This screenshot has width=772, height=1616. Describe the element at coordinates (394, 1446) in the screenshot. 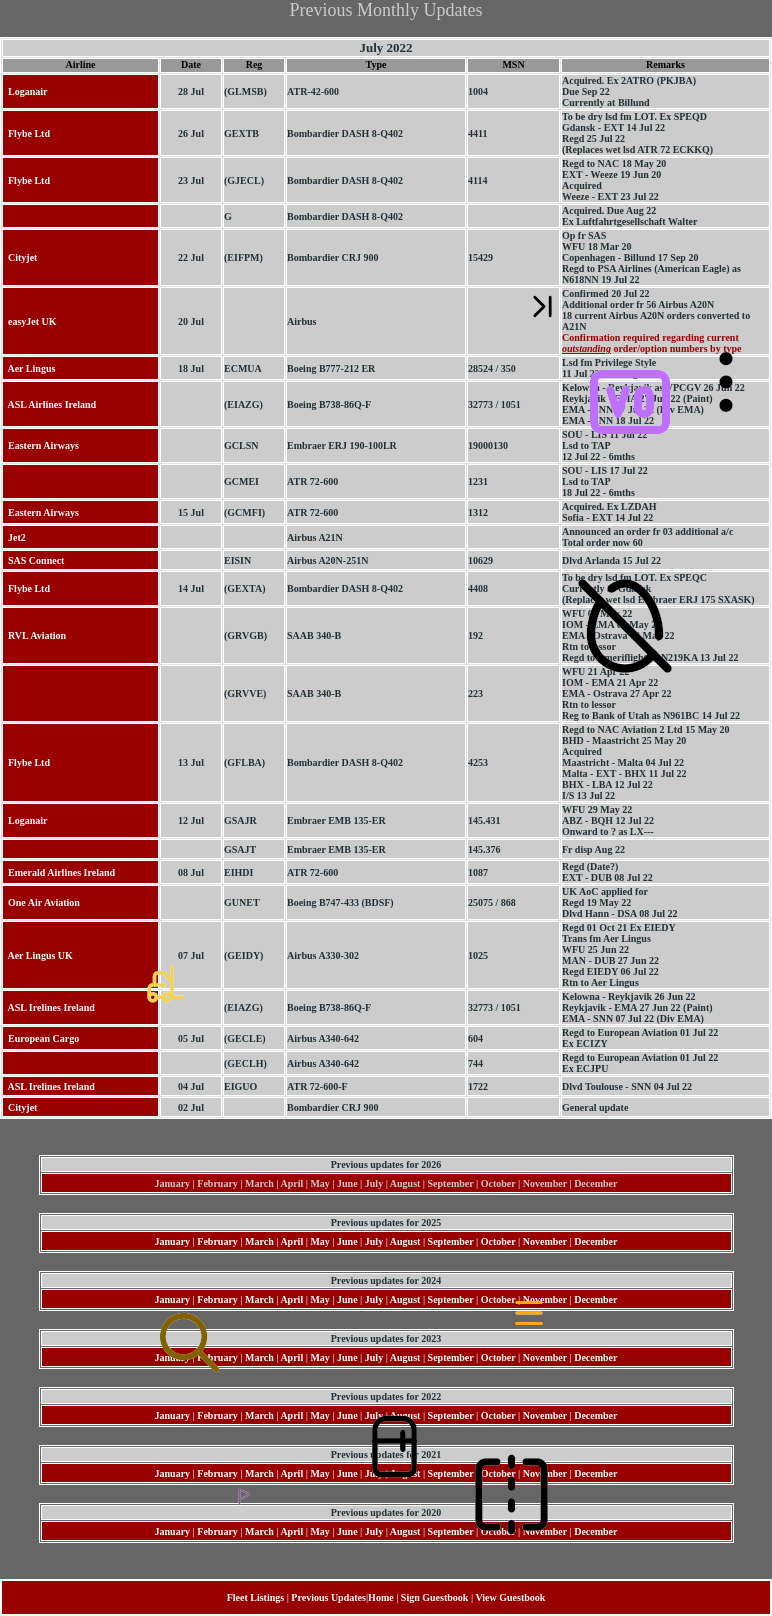

I see `access kitchen appliance controls` at that location.